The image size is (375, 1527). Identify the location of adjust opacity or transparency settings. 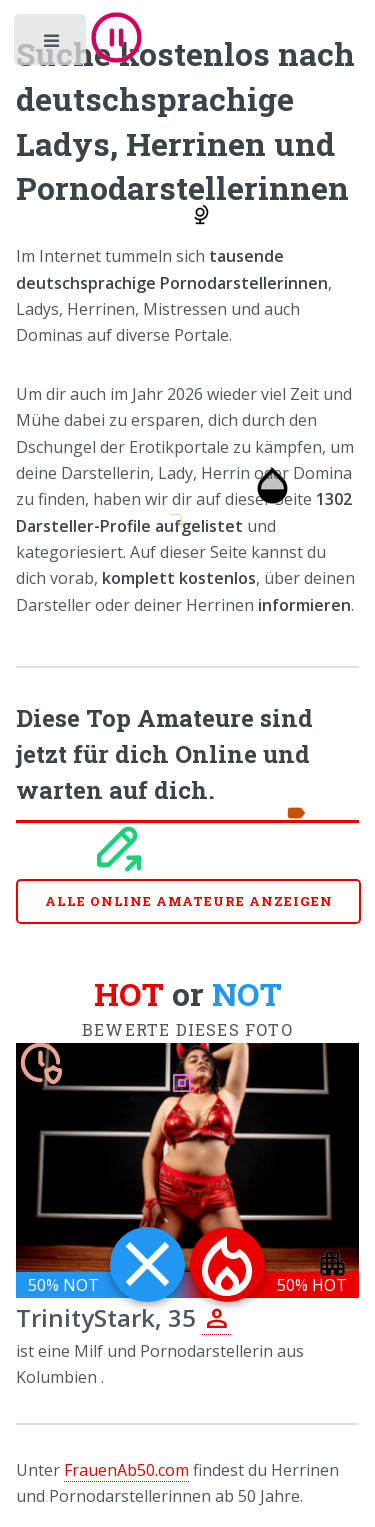
(272, 485).